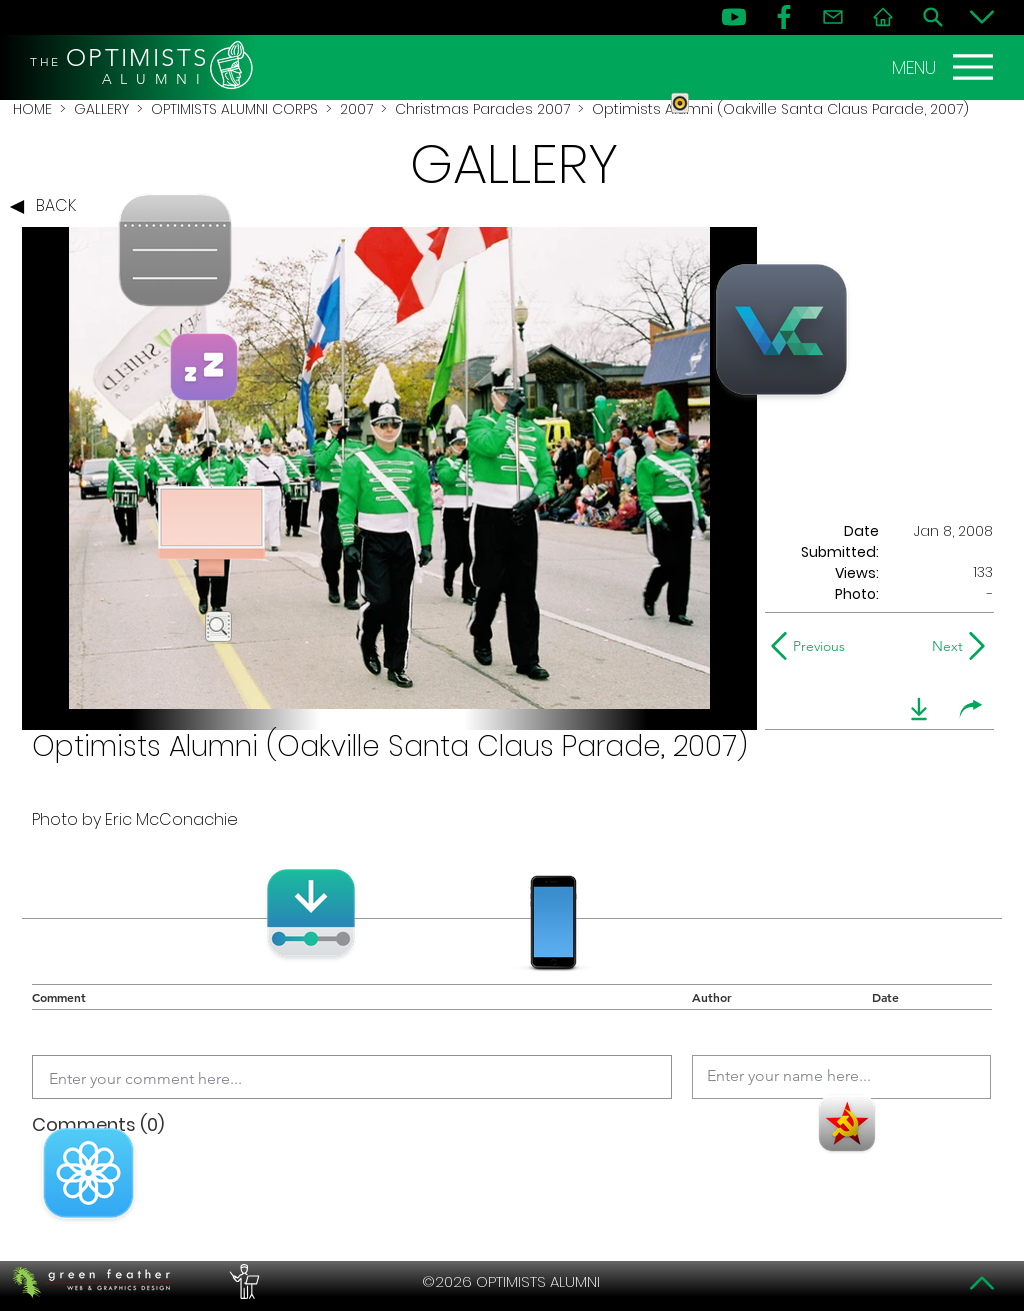 The image size is (1024, 1311). What do you see at coordinates (680, 103) in the screenshot?
I see `open rhythmbox music player` at bounding box center [680, 103].